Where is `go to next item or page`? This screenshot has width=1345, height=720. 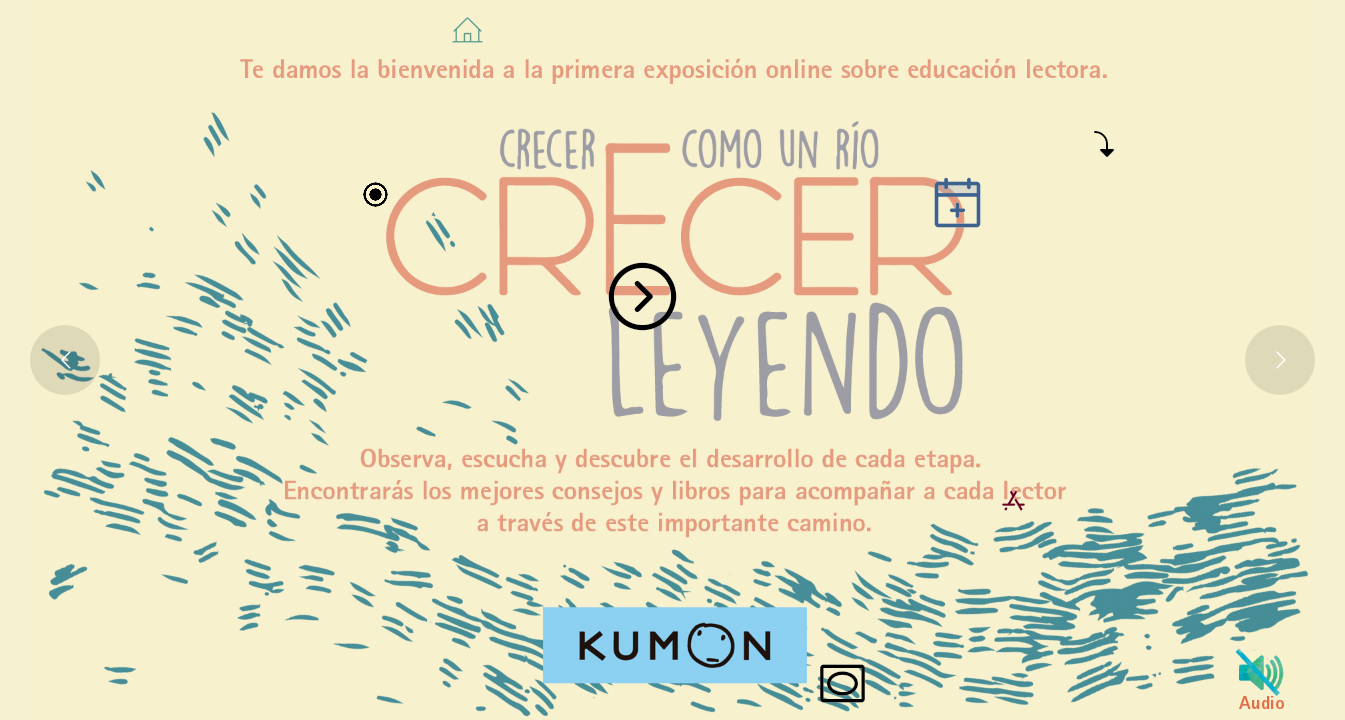
go to next item or page is located at coordinates (642, 296).